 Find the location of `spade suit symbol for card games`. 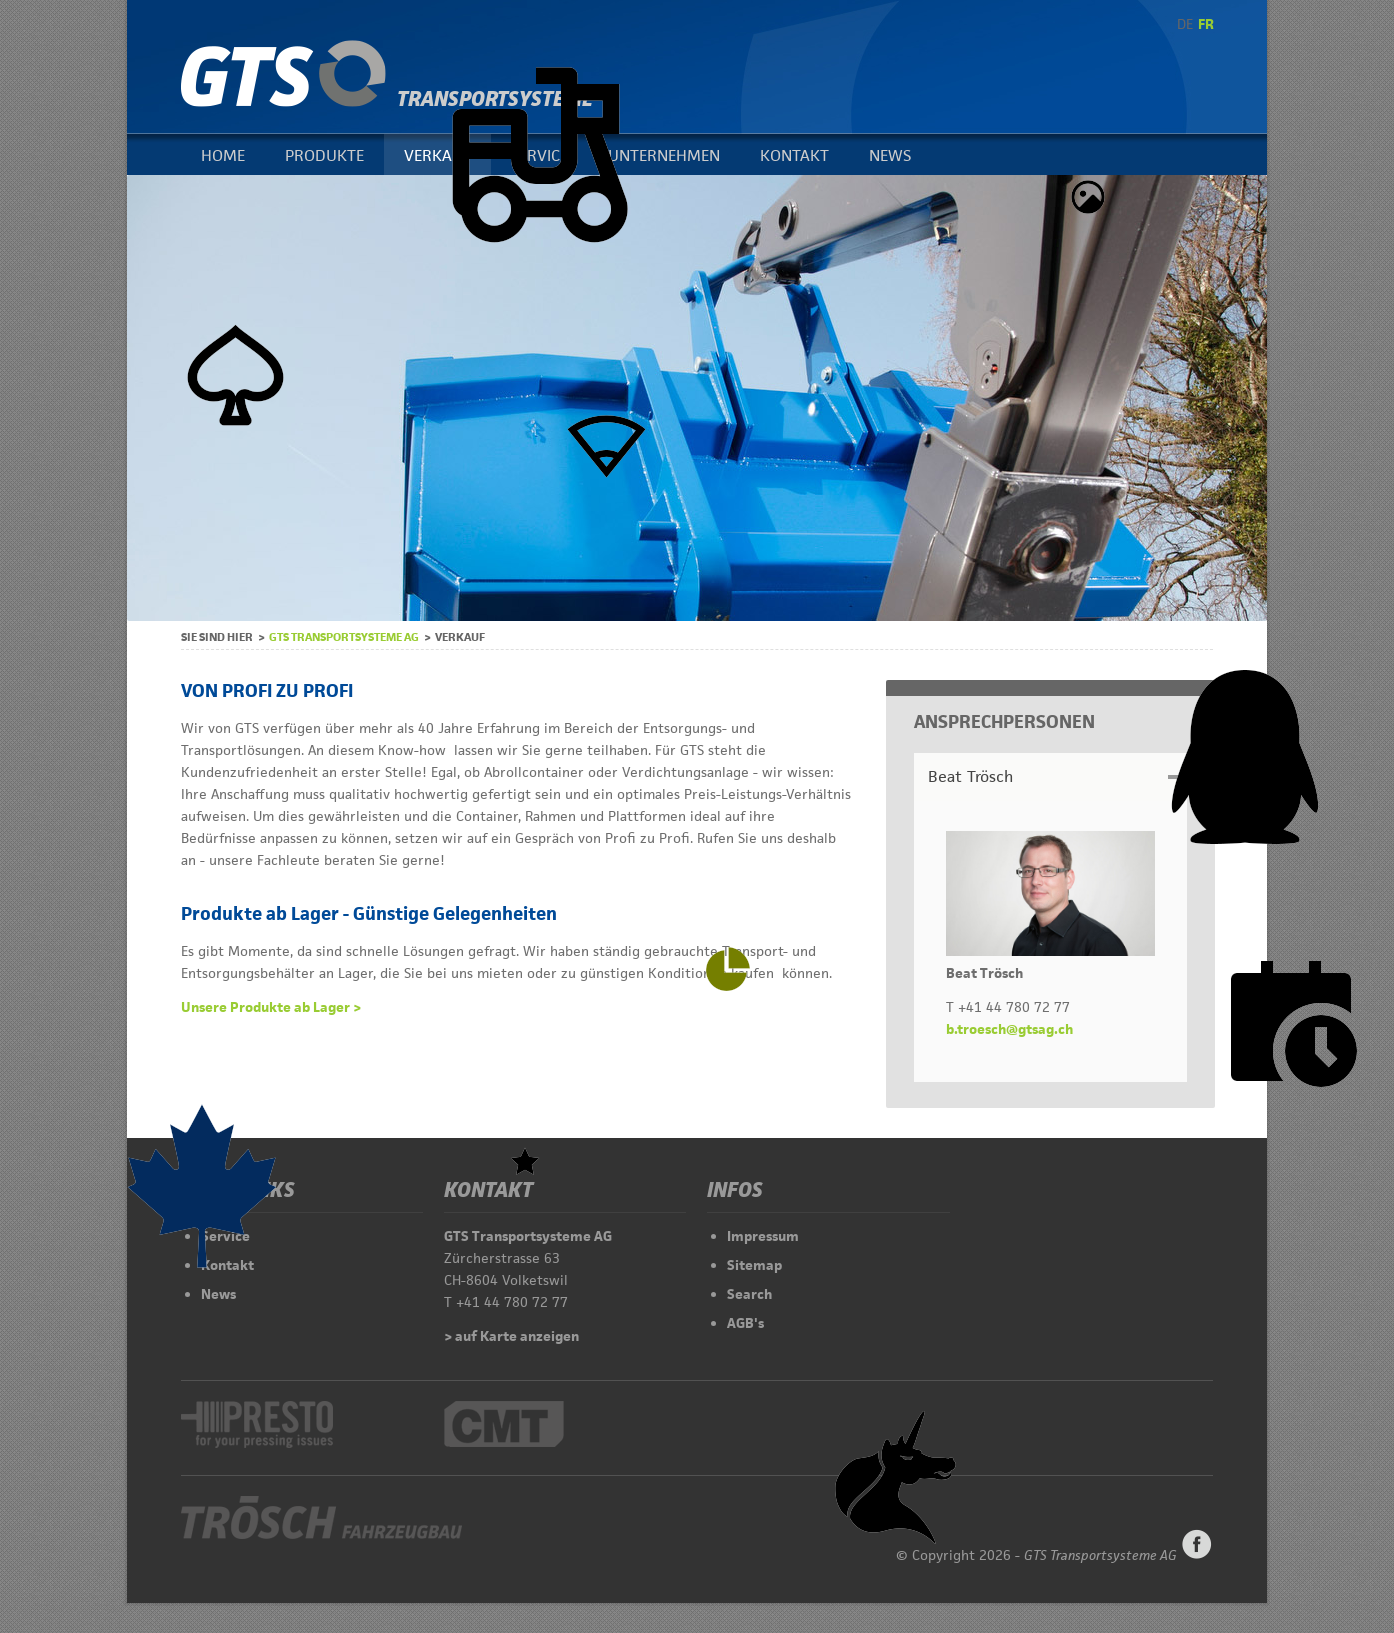

spade suit symbol for card games is located at coordinates (235, 377).